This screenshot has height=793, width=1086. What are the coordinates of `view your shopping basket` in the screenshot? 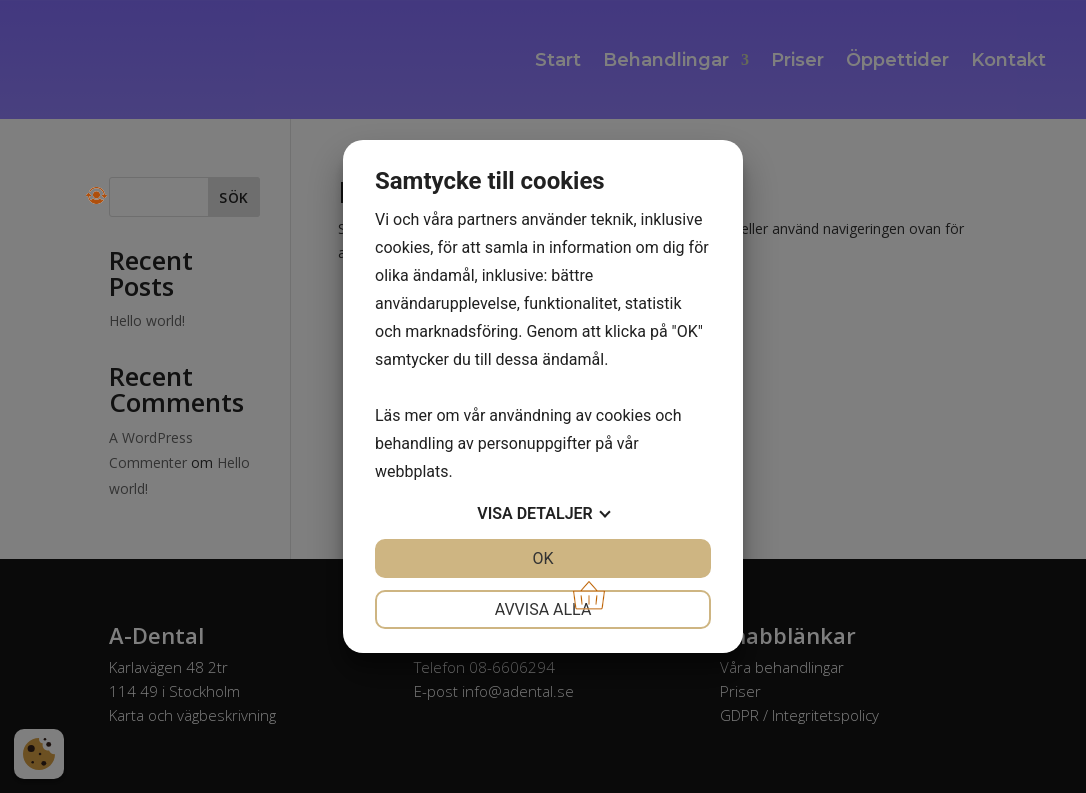 It's located at (589, 597).